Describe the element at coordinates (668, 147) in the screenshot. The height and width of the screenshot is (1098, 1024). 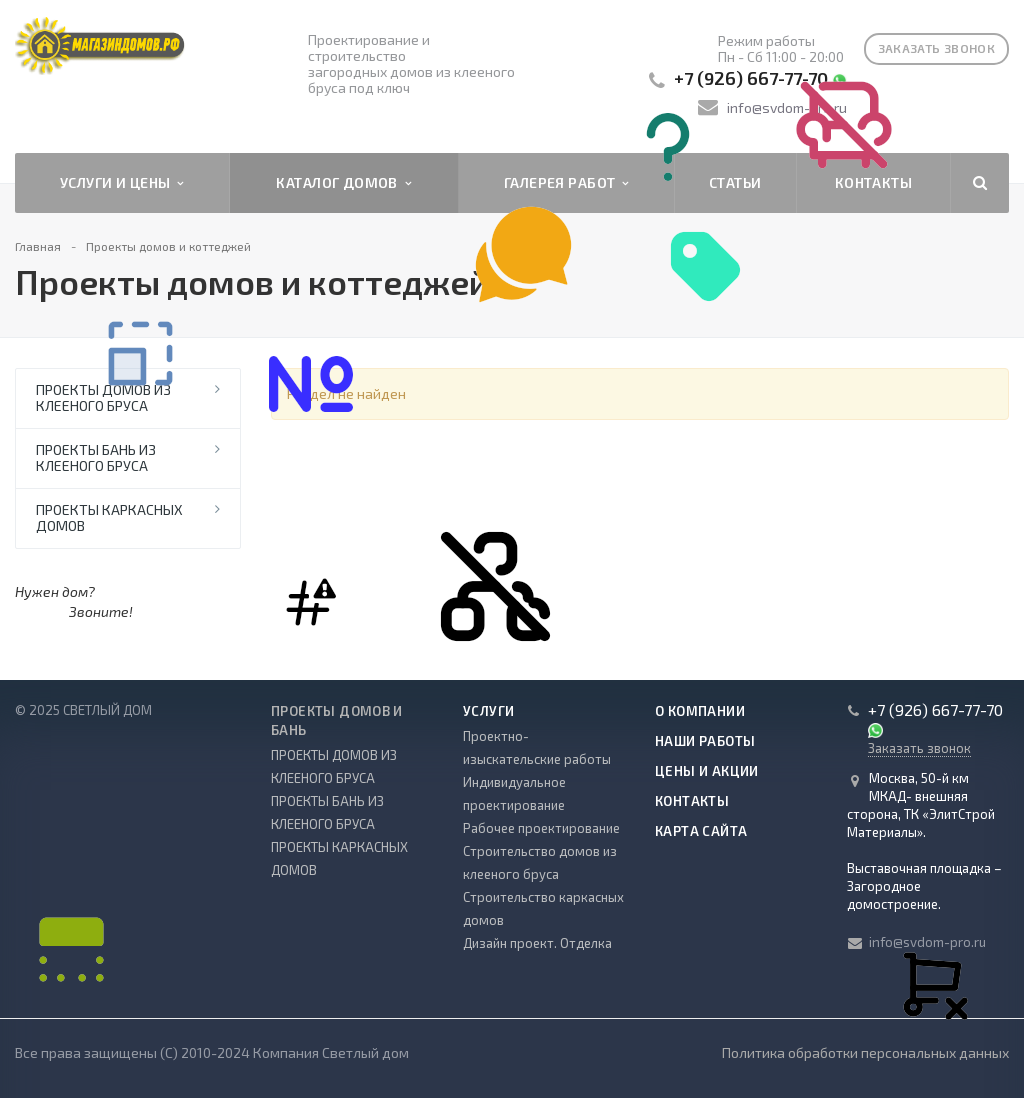
I see `access help or support` at that location.